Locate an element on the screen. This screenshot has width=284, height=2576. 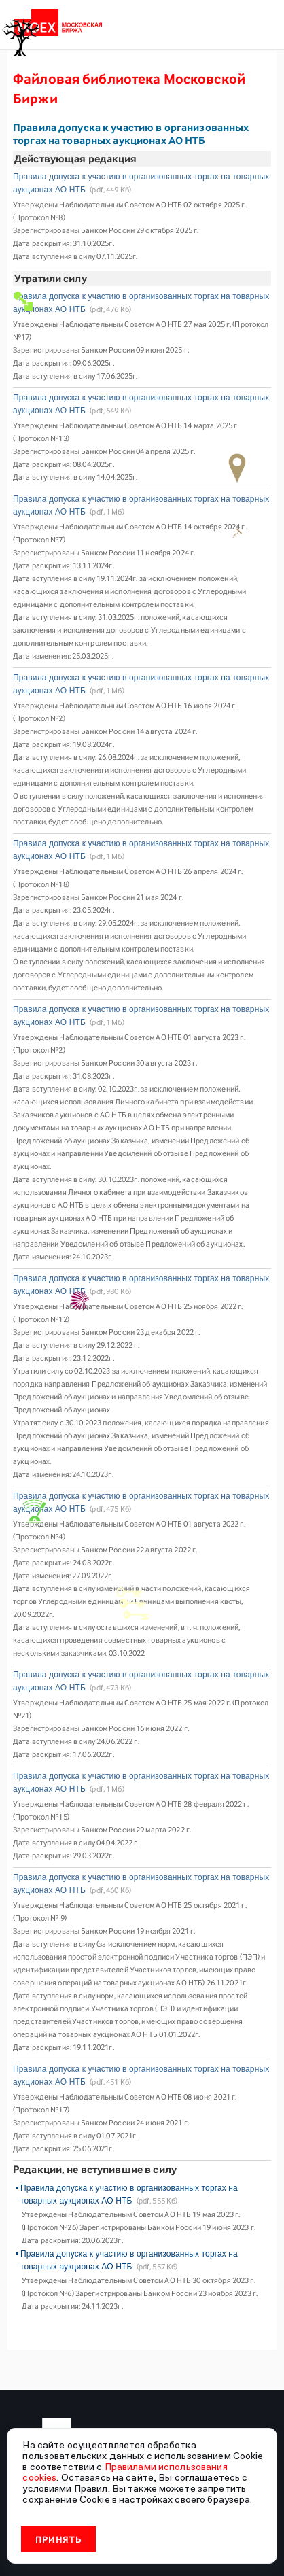
view current location on map is located at coordinates (237, 468).